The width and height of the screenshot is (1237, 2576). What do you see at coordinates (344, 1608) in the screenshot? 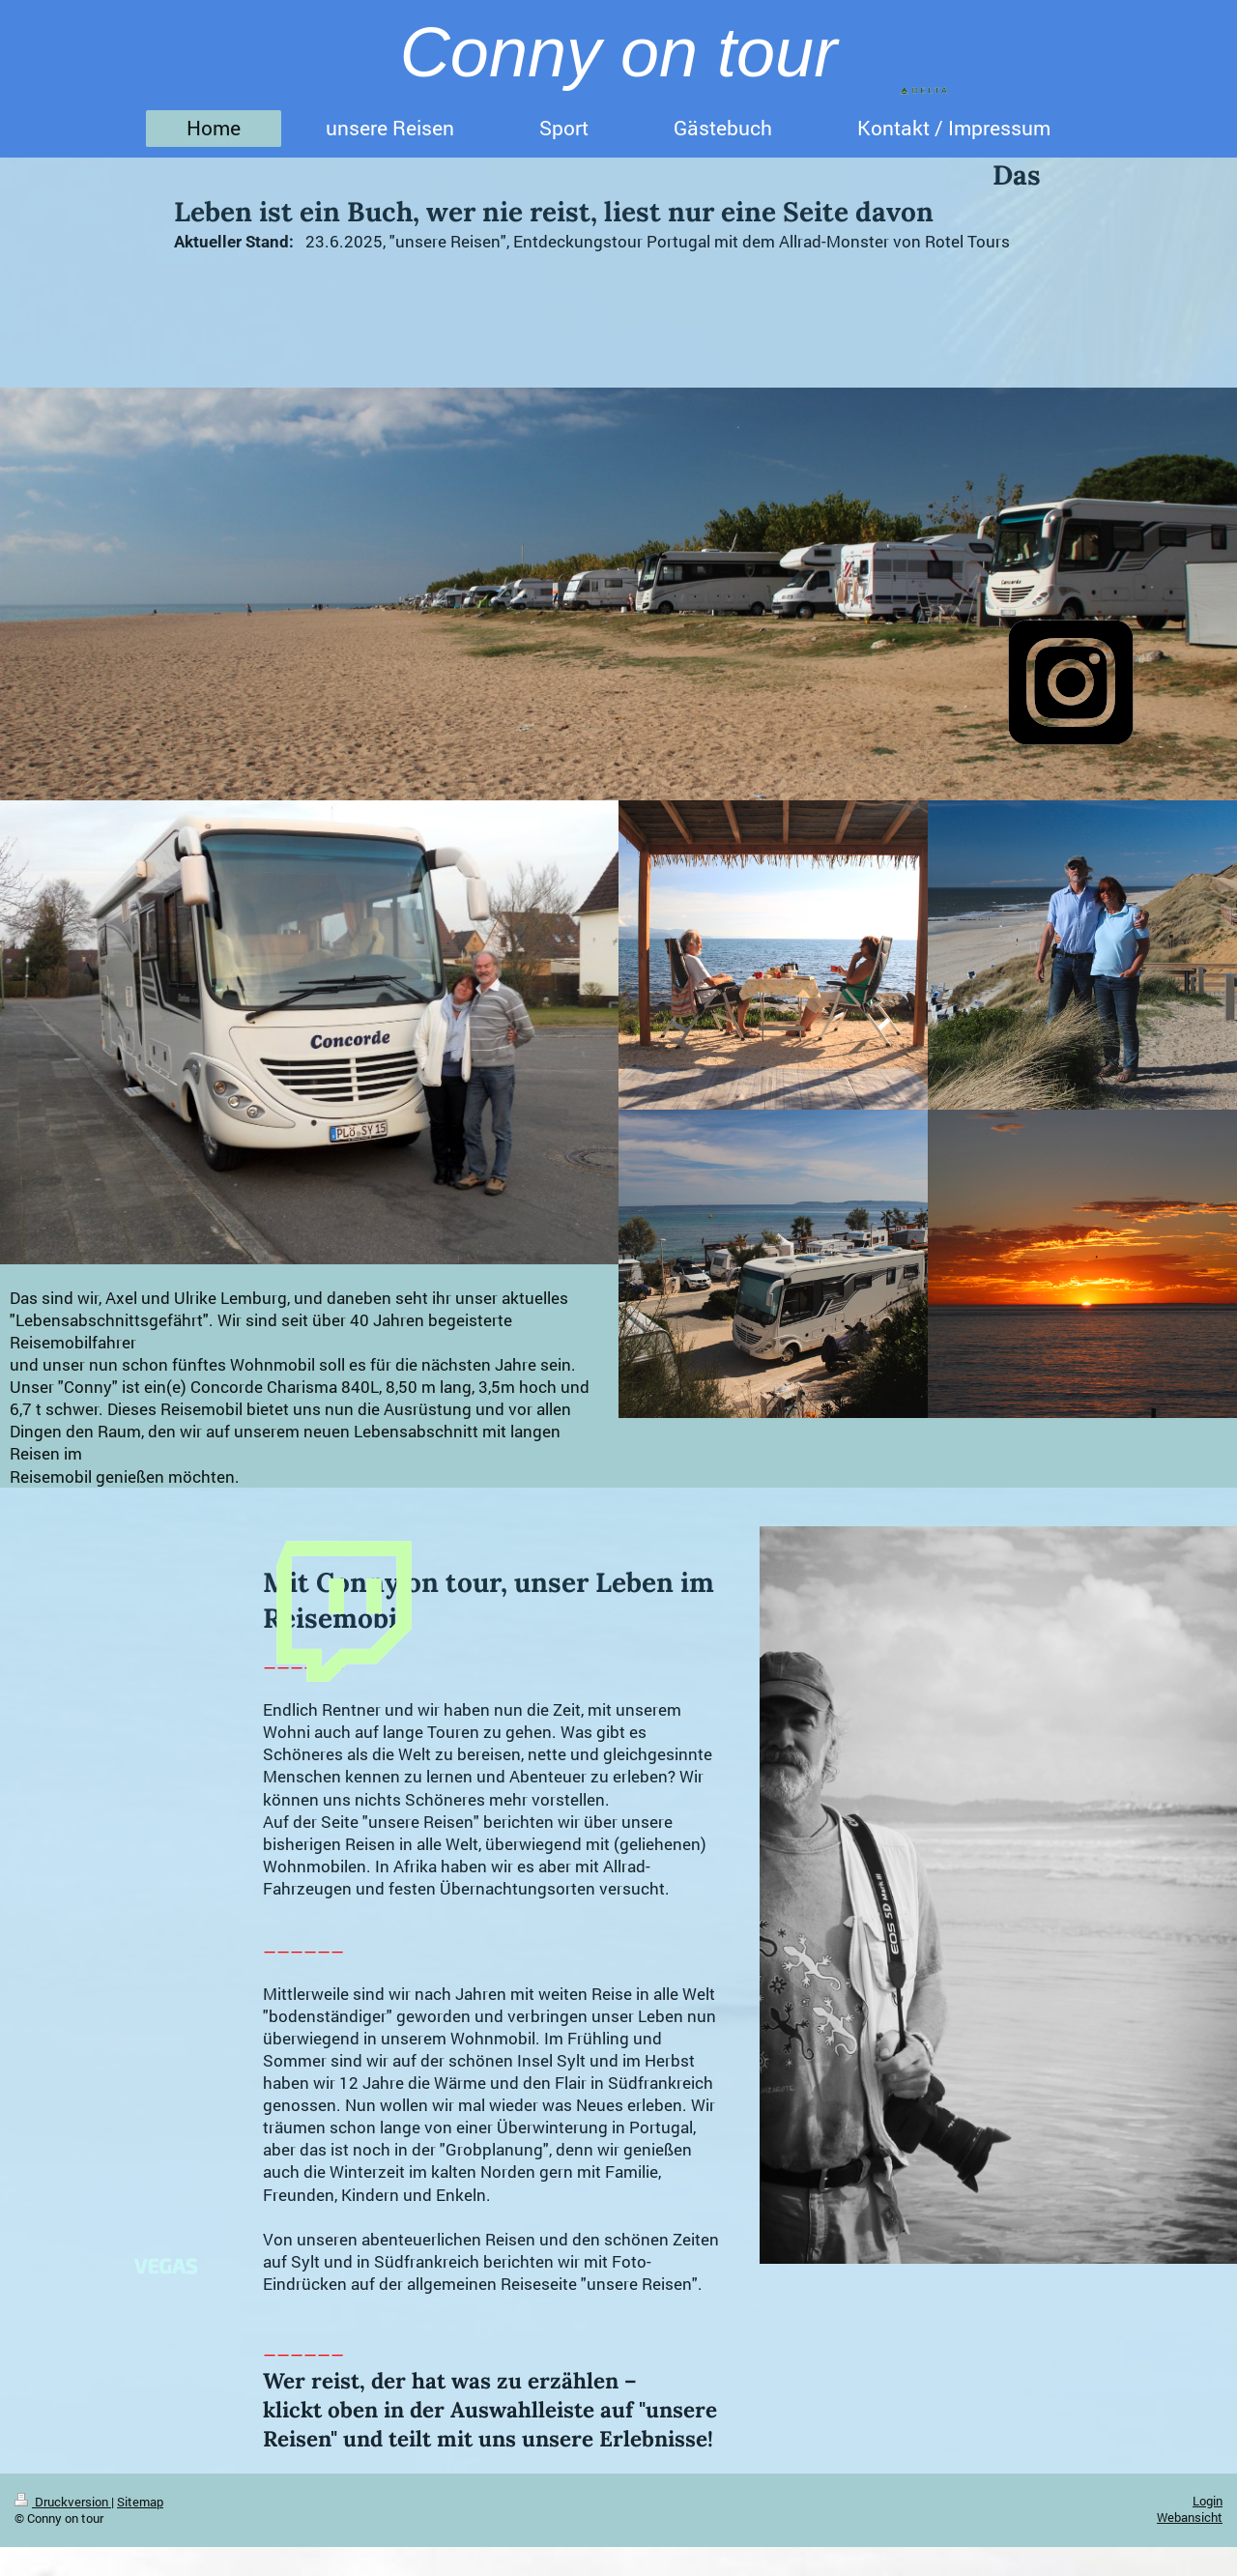
I see `open Twitch app` at bounding box center [344, 1608].